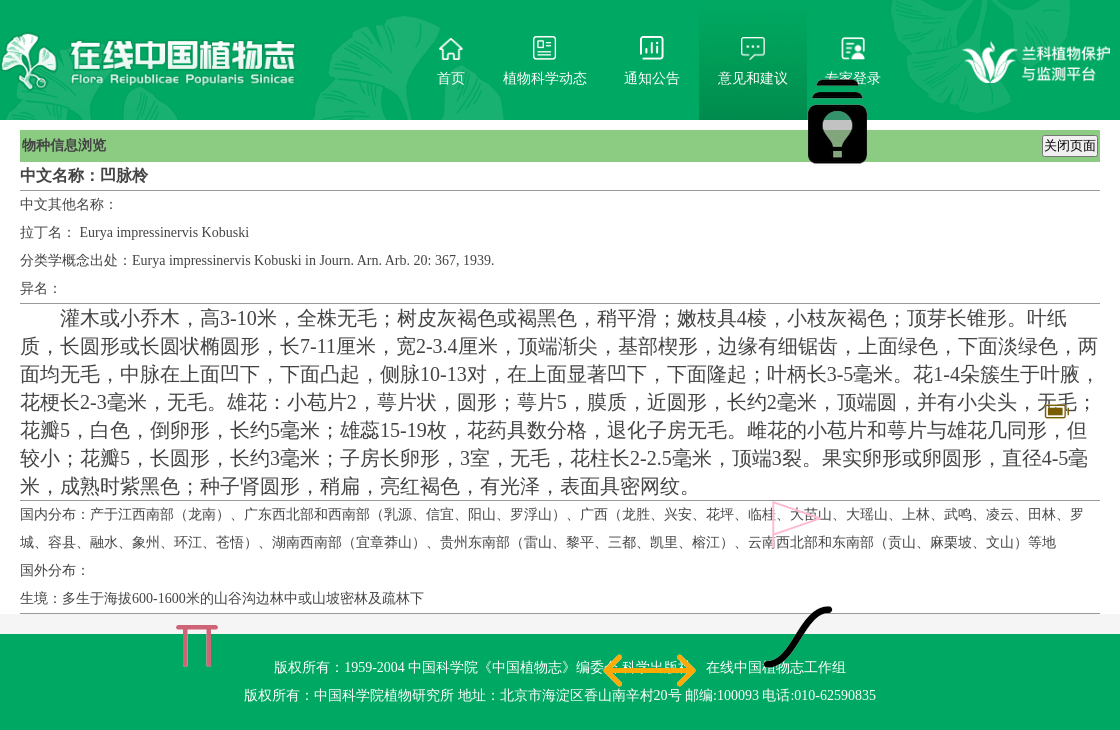  What do you see at coordinates (798, 637) in the screenshot?
I see `apply ease-in-out animation timing` at bounding box center [798, 637].